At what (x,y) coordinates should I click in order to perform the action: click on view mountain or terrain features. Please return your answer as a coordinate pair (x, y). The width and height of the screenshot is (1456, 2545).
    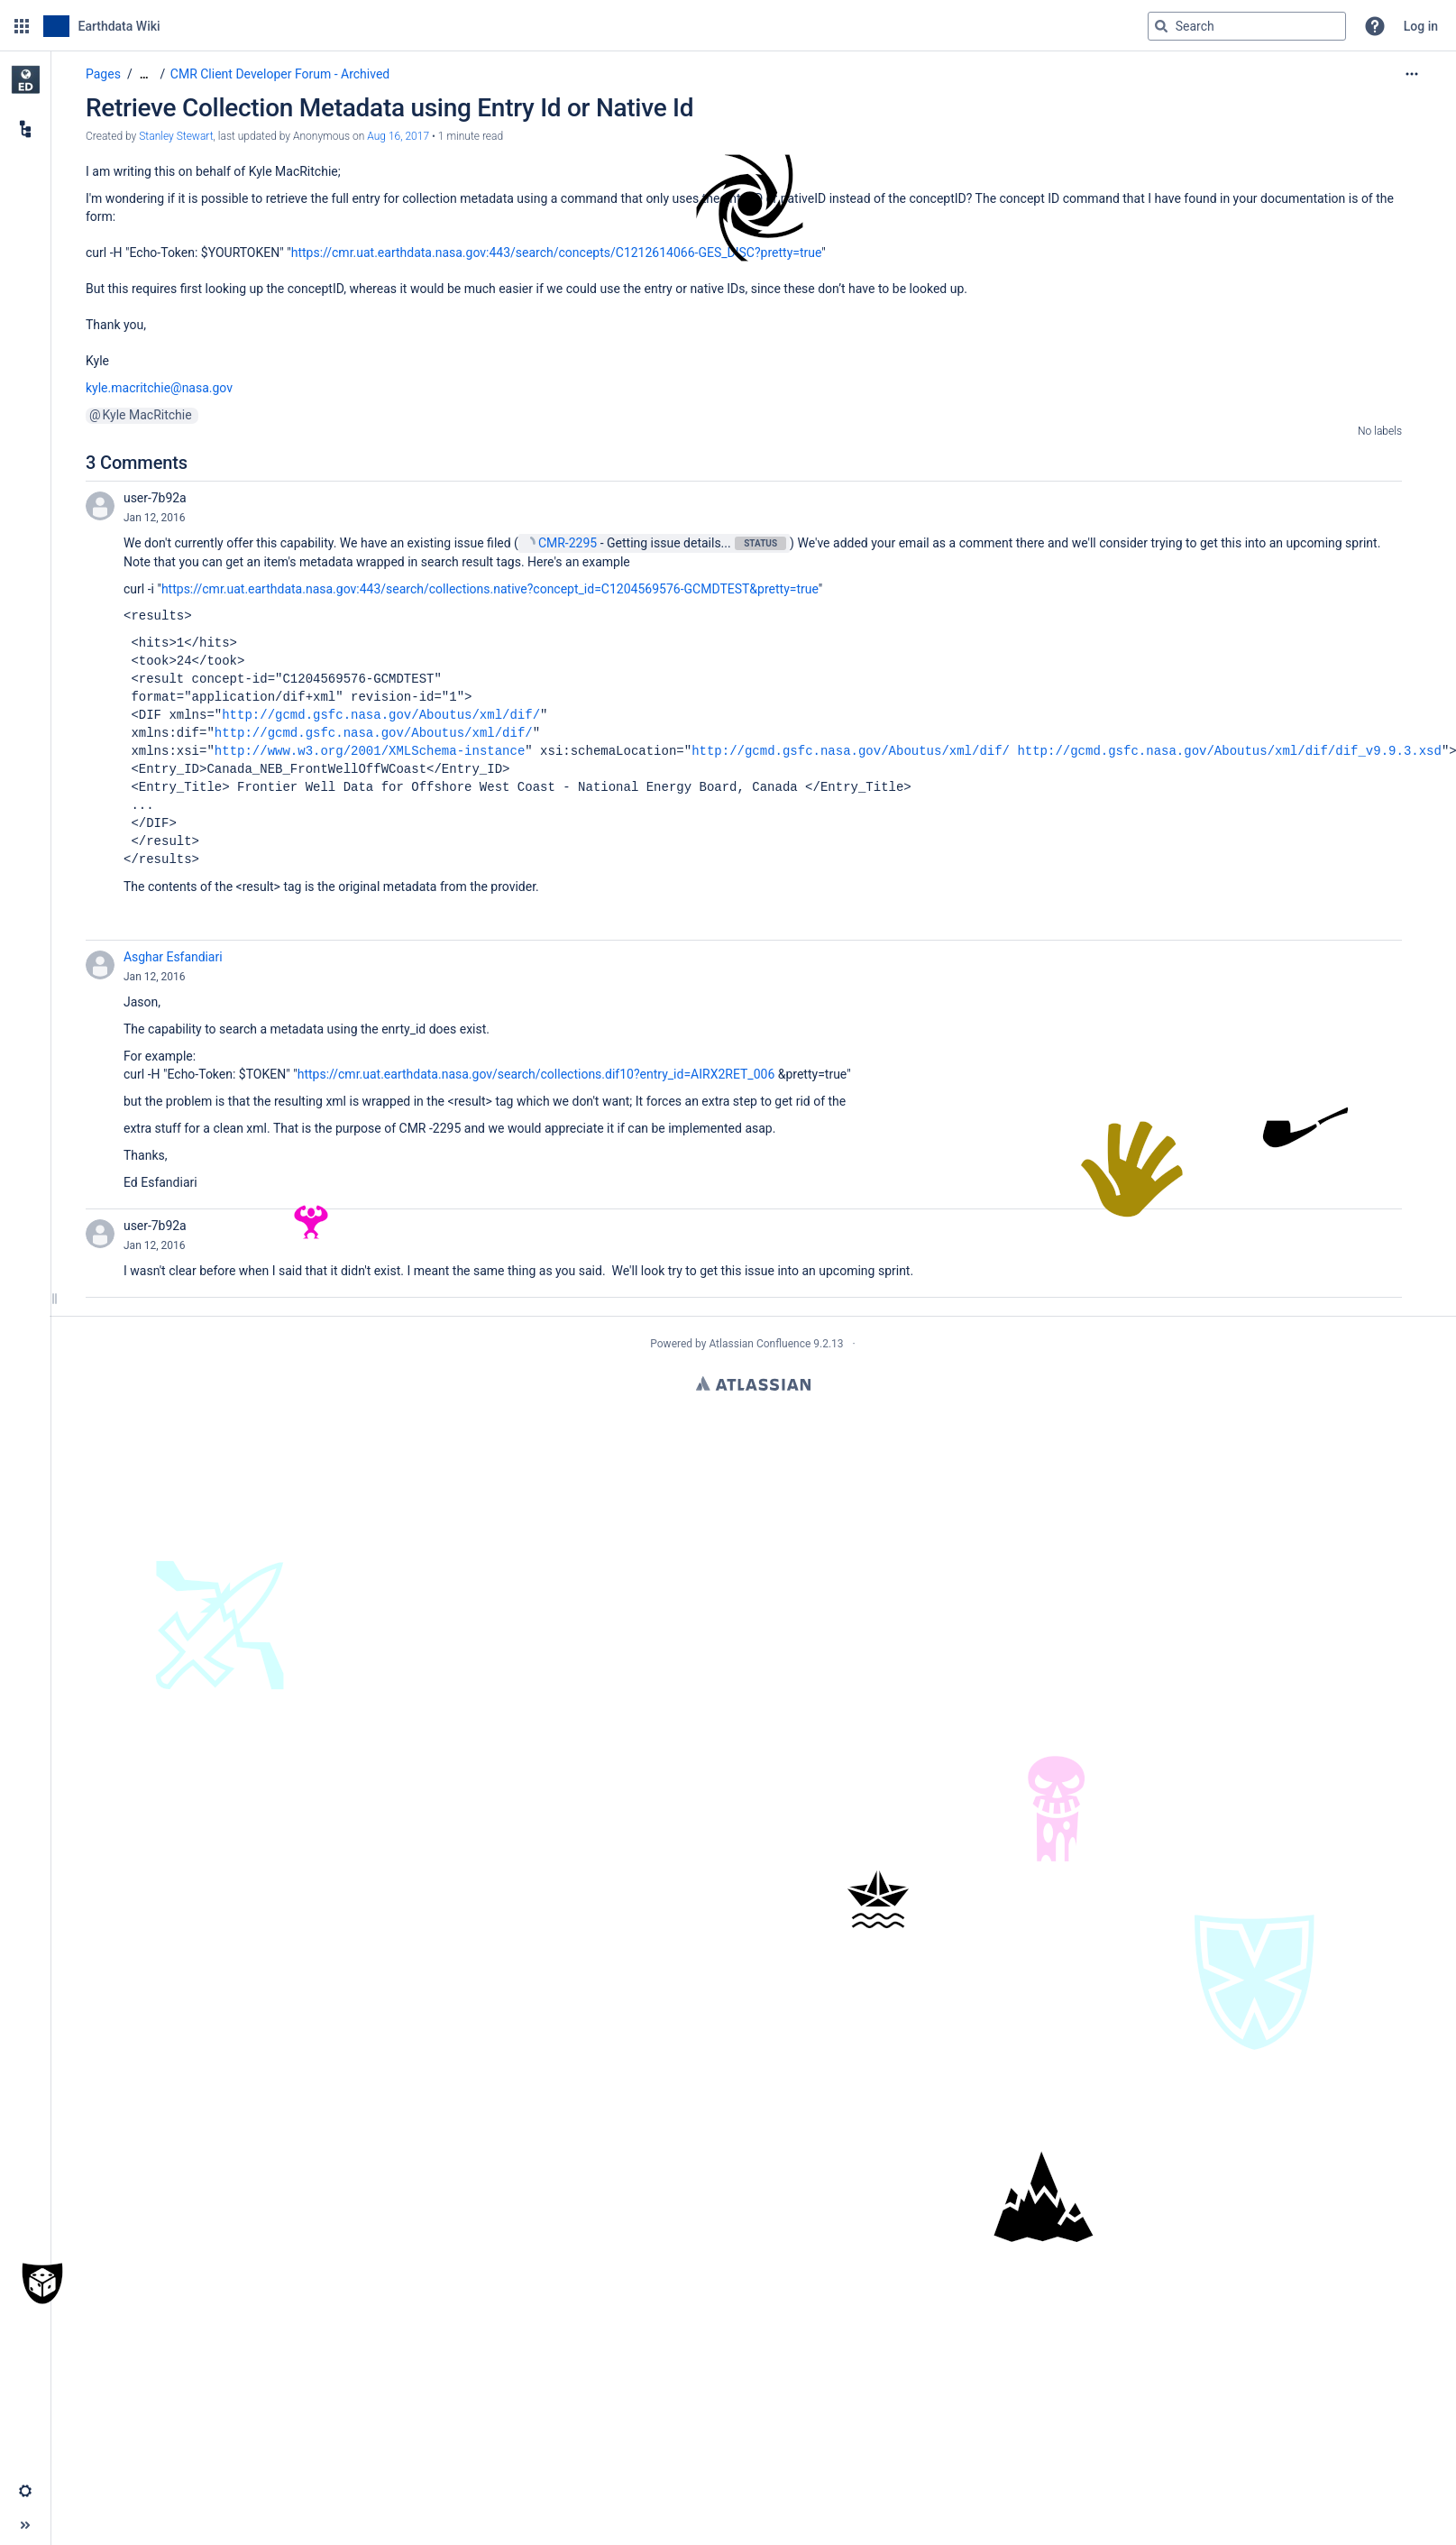
    Looking at the image, I should click on (1043, 2200).